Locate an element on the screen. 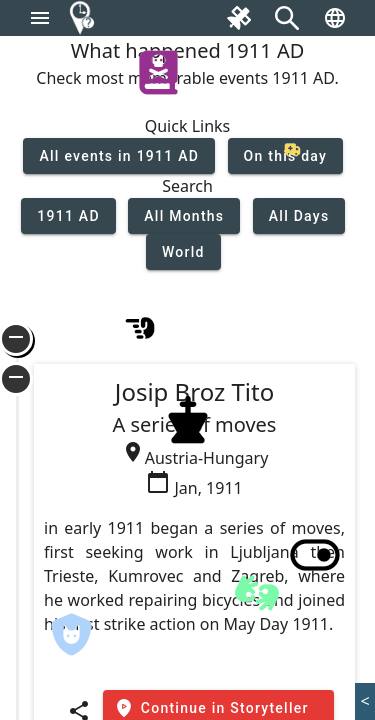 The width and height of the screenshot is (375, 720). pet protection or insurance services is located at coordinates (71, 634).